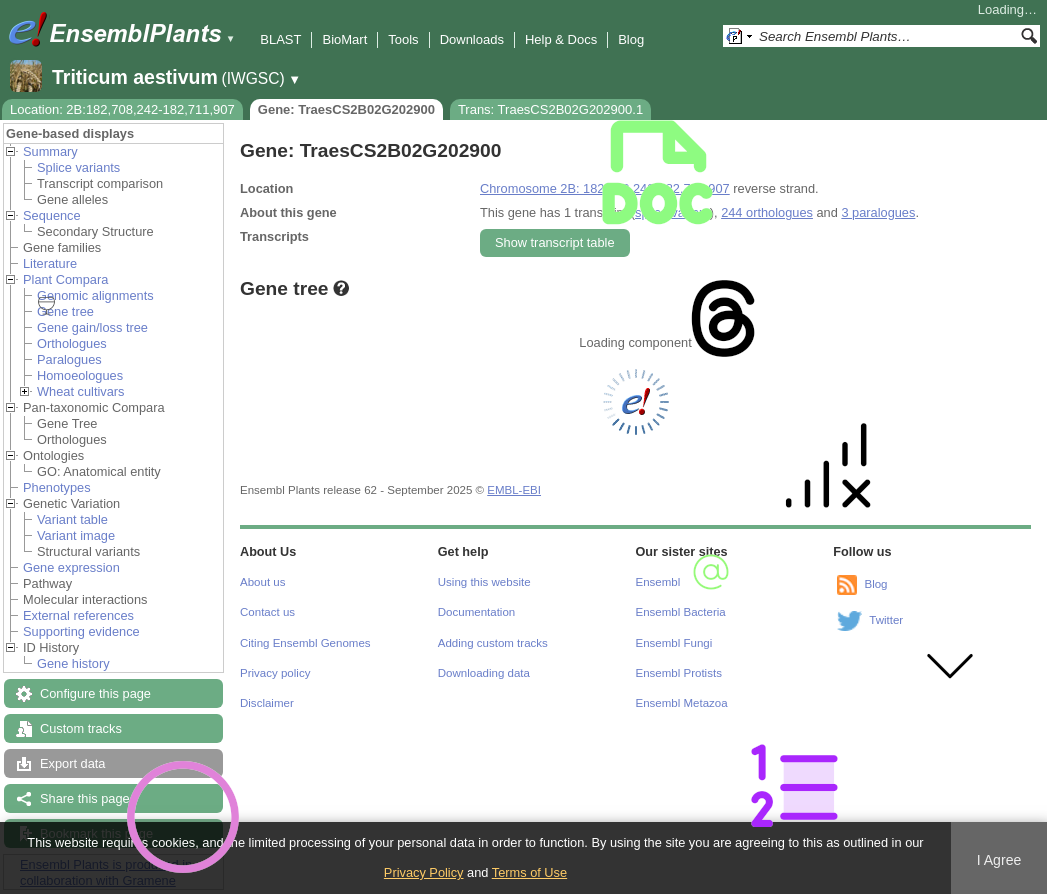 This screenshot has width=1047, height=894. Describe the element at coordinates (794, 787) in the screenshot. I see `create a numbered list` at that location.